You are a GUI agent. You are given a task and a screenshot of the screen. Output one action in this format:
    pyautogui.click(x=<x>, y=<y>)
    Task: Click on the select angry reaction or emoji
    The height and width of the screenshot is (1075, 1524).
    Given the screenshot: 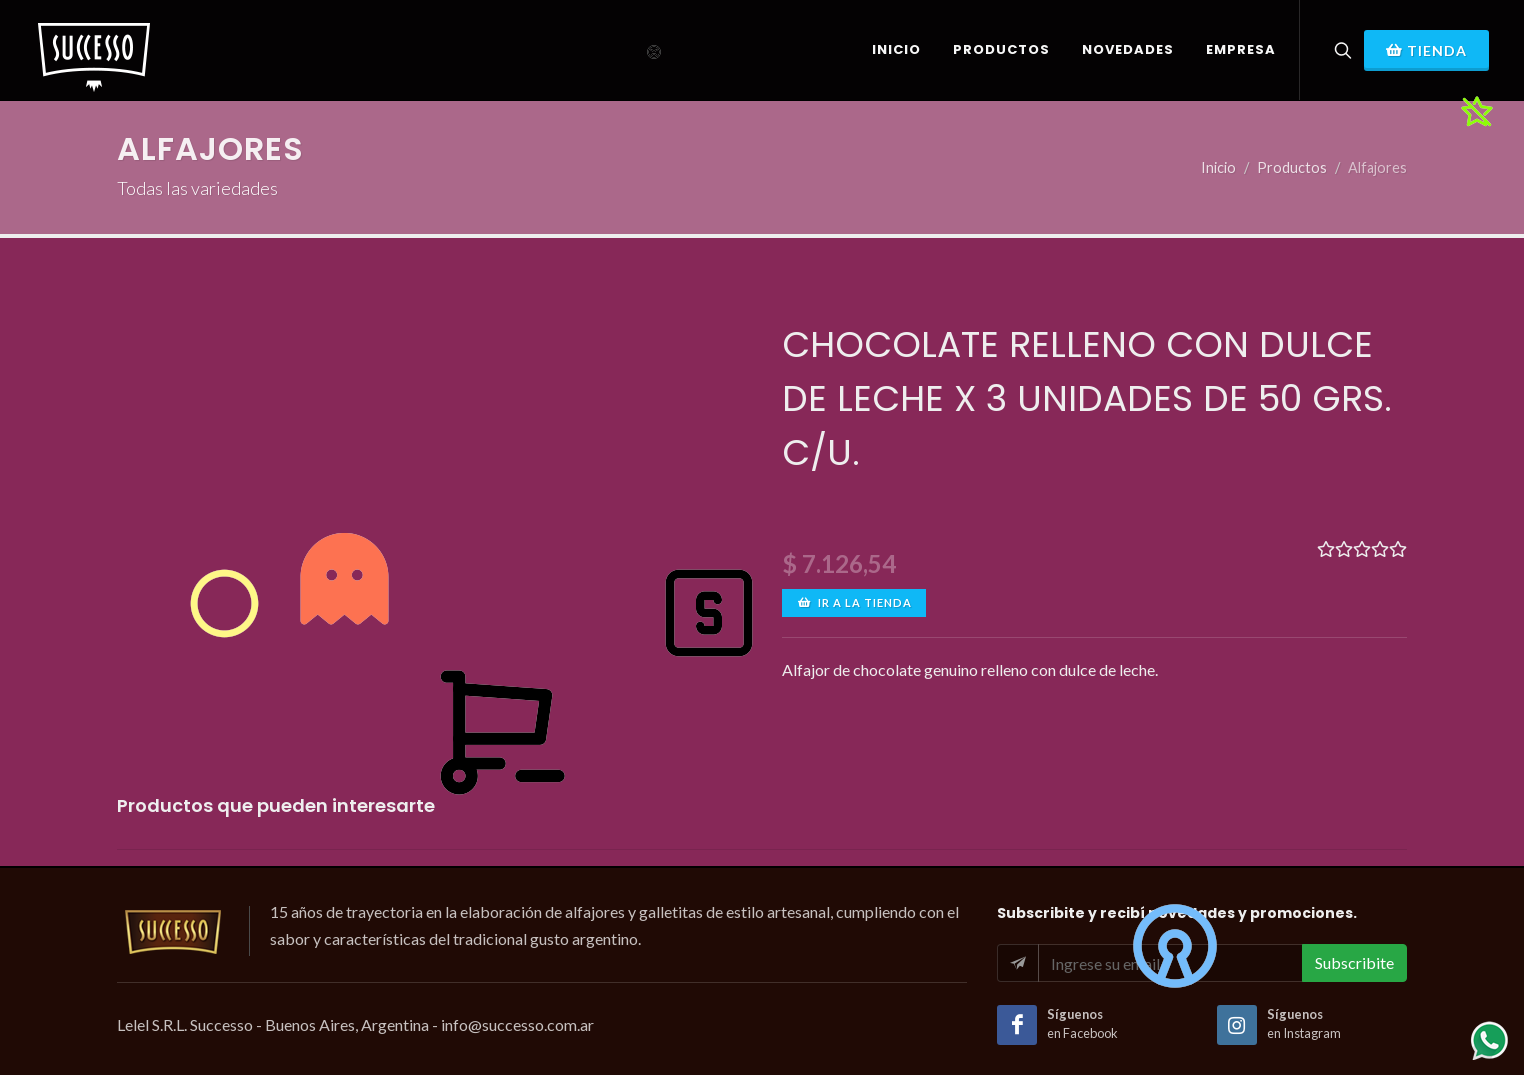 What is the action you would take?
    pyautogui.click(x=654, y=52)
    